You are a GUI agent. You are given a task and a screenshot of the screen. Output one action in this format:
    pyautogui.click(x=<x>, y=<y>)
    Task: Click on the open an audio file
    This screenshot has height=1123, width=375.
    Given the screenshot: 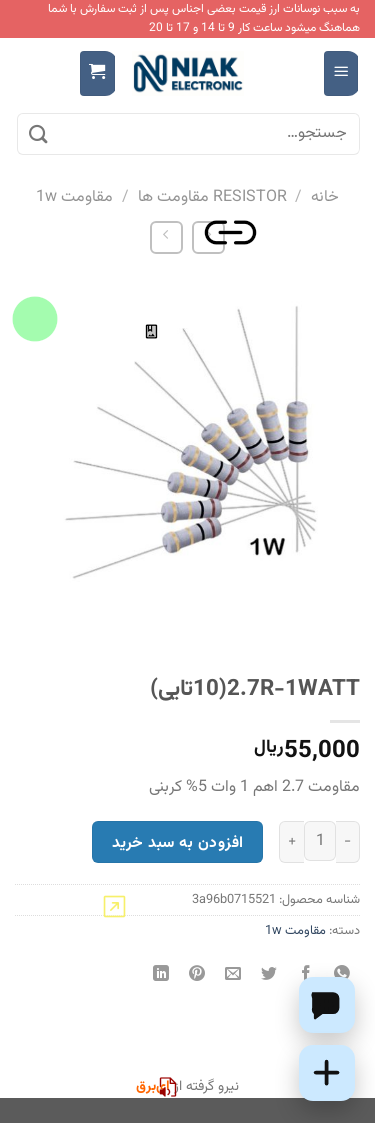 What is the action you would take?
    pyautogui.click(x=168, y=1087)
    